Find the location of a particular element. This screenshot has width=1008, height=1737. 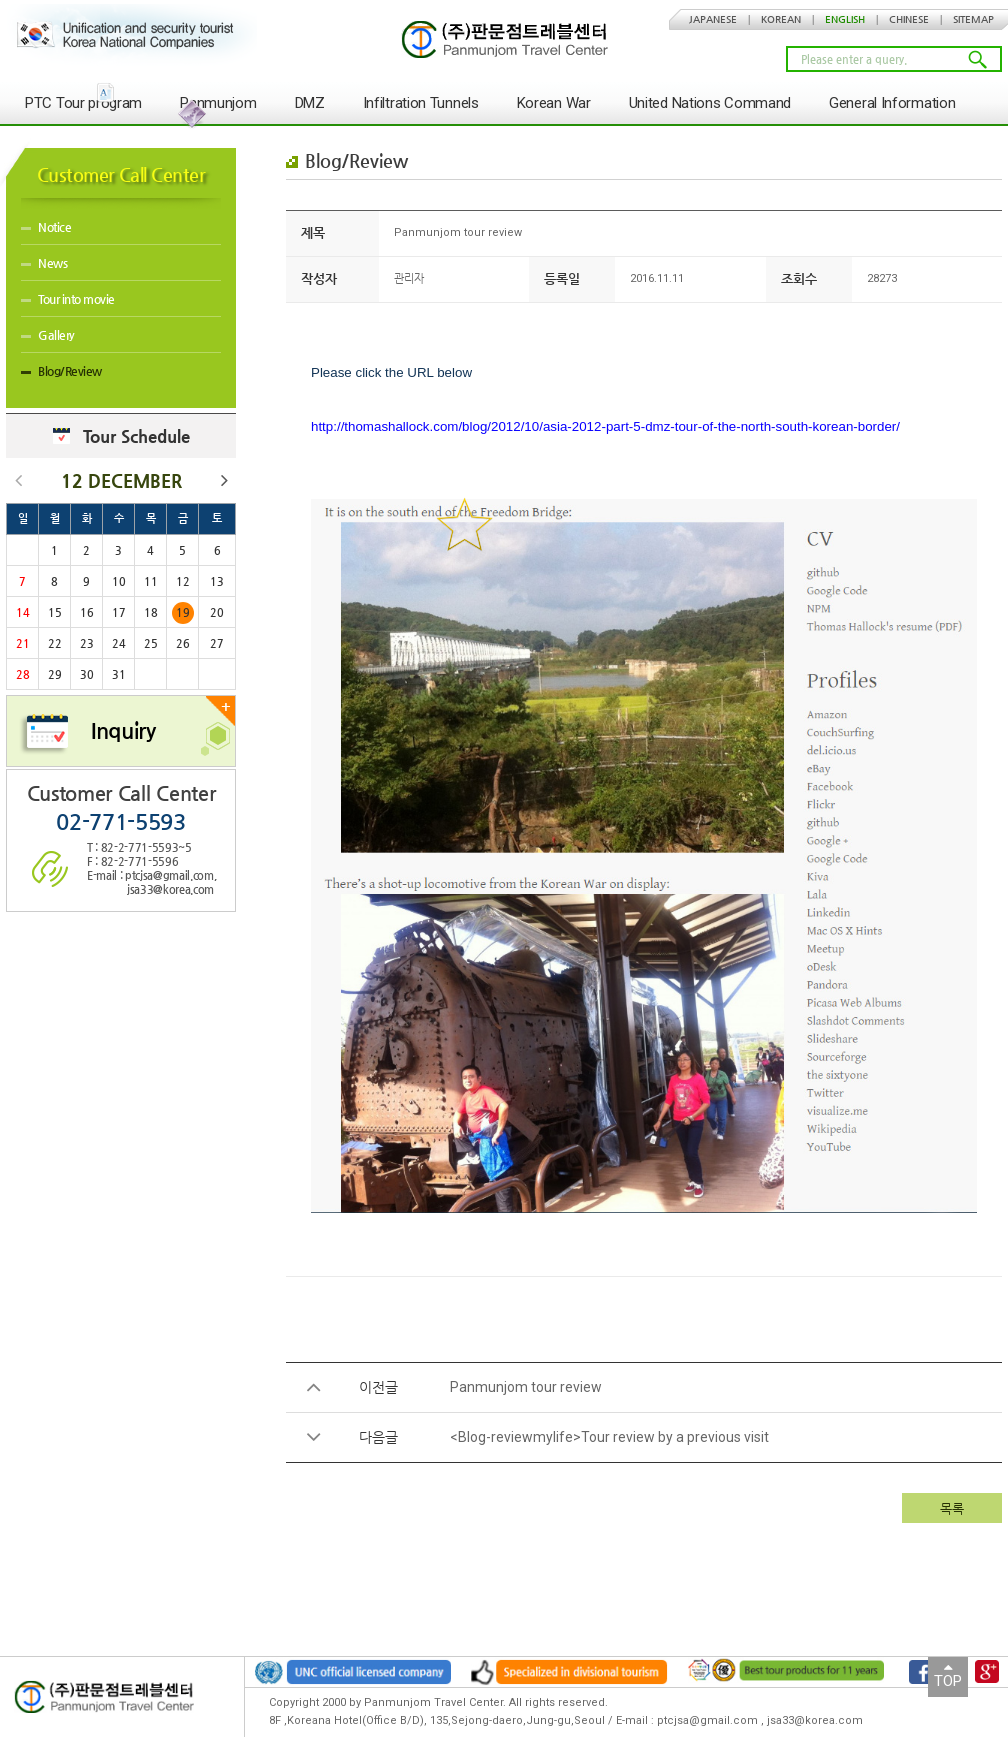

item not marked as favorite is located at coordinates (464, 525).